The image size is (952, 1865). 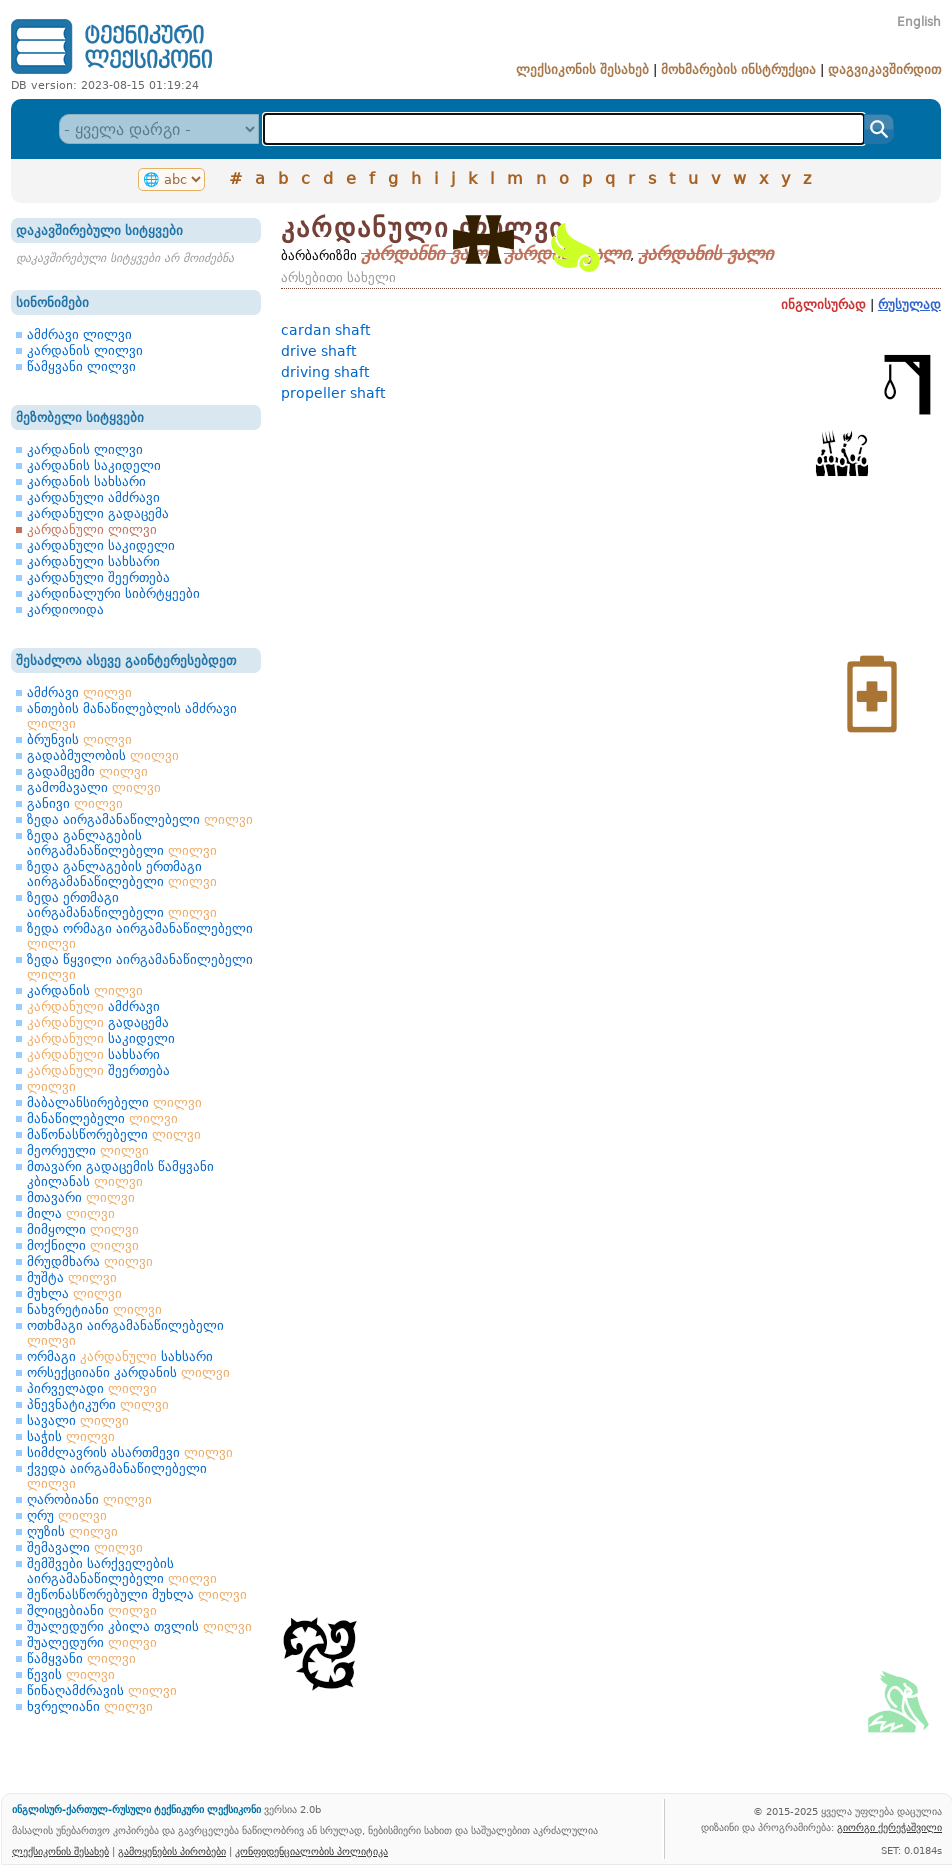 I want to click on indicates a cursed or unholy location, so click(x=483, y=239).